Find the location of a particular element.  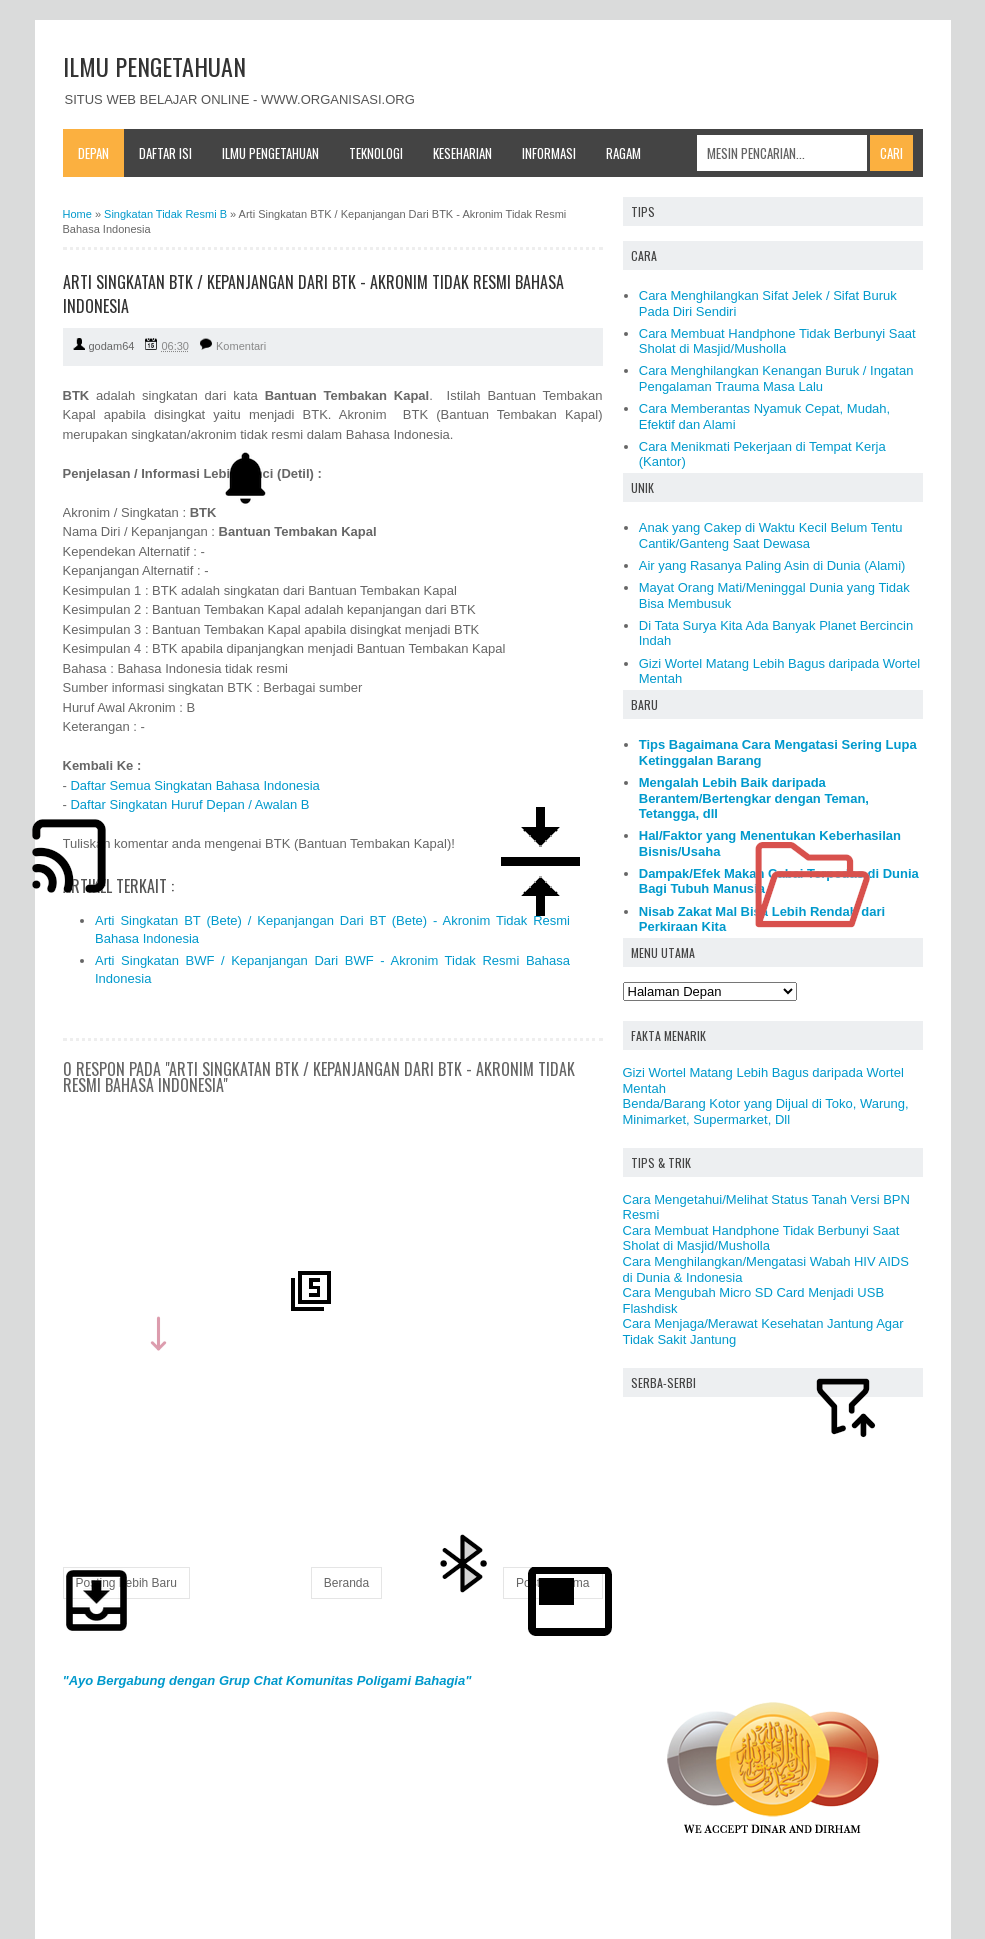

filter or view 5 items is located at coordinates (311, 1291).